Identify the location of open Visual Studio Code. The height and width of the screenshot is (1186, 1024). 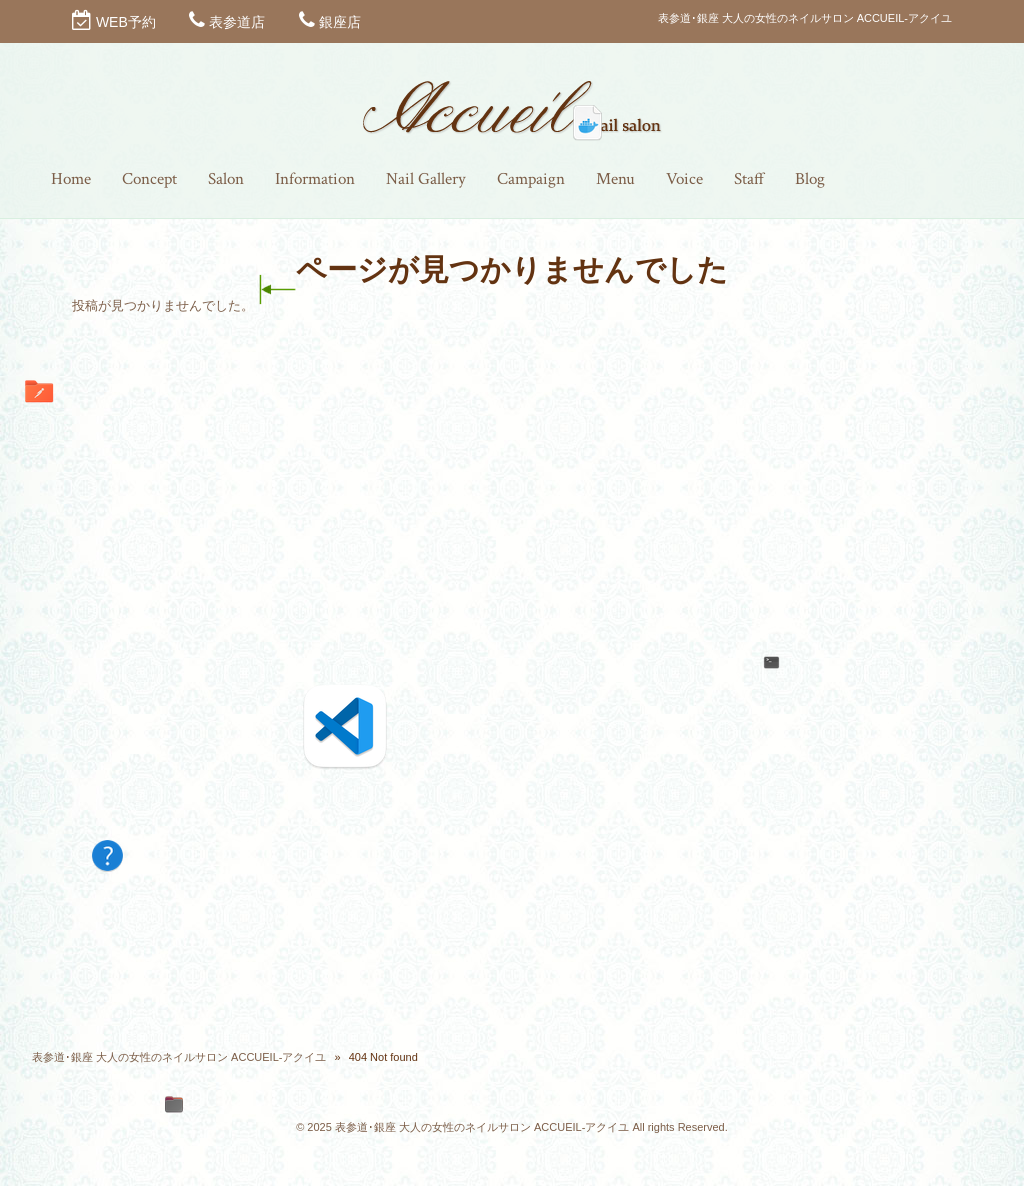
(345, 726).